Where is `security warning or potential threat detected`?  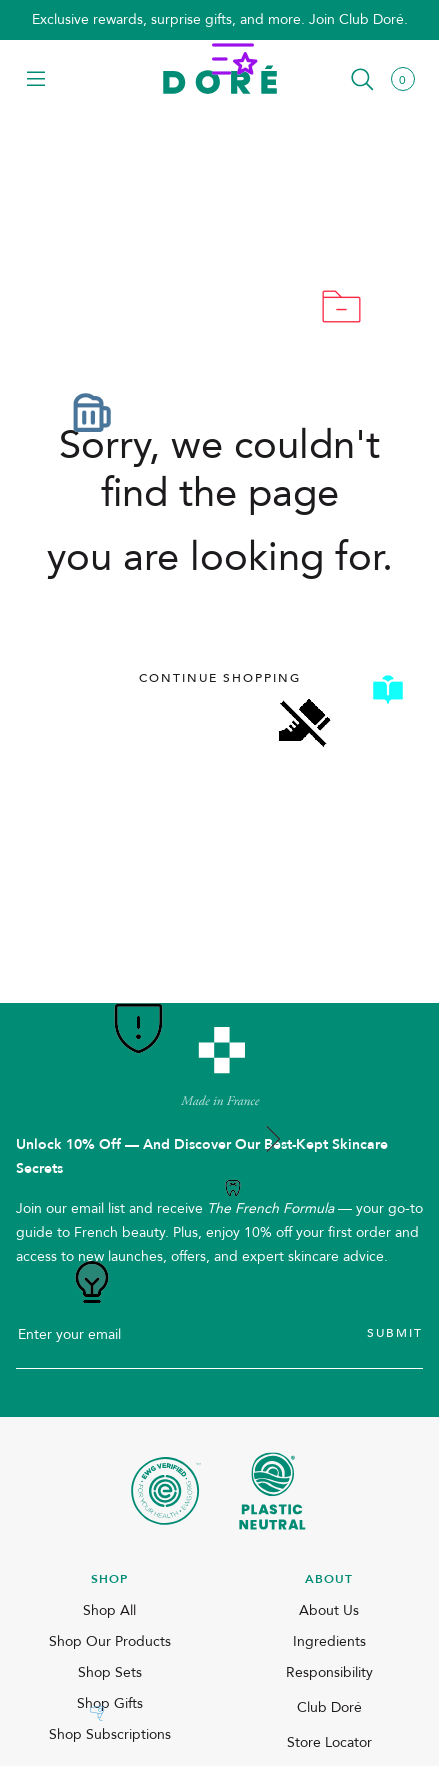
security warning or potential threat detected is located at coordinates (138, 1025).